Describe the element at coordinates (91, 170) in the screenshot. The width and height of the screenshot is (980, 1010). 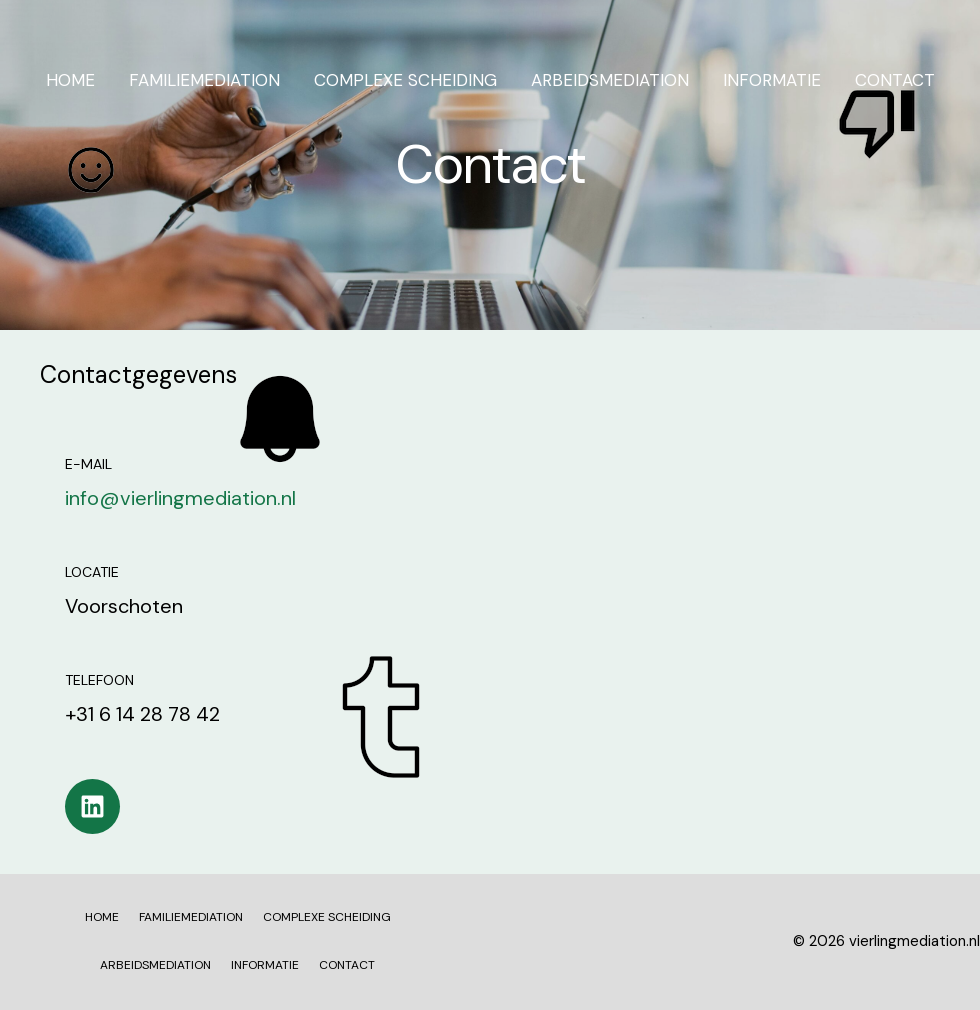
I see `add a sticker to your message` at that location.